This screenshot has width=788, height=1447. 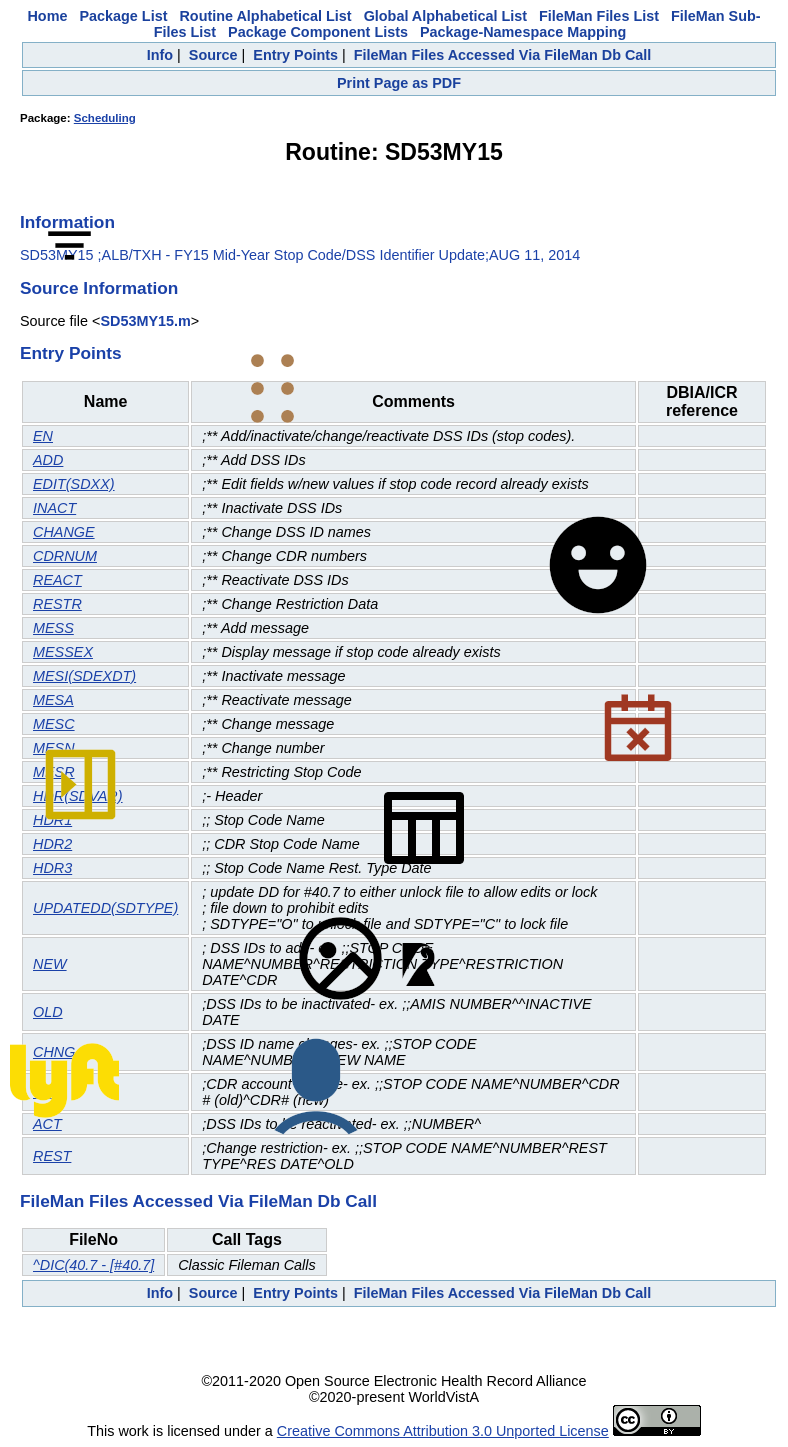 What do you see at coordinates (64, 1080) in the screenshot?
I see `open the lyft app` at bounding box center [64, 1080].